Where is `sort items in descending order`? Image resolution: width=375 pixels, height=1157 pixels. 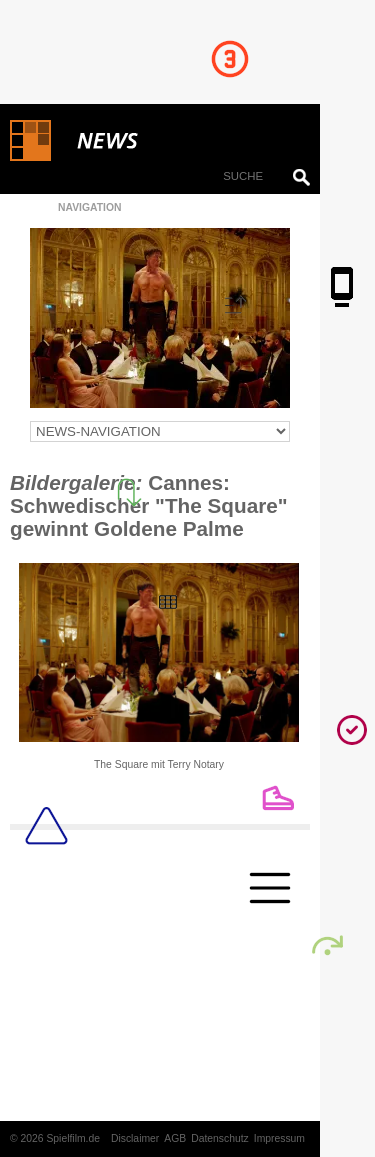
sort items in descending order is located at coordinates (234, 305).